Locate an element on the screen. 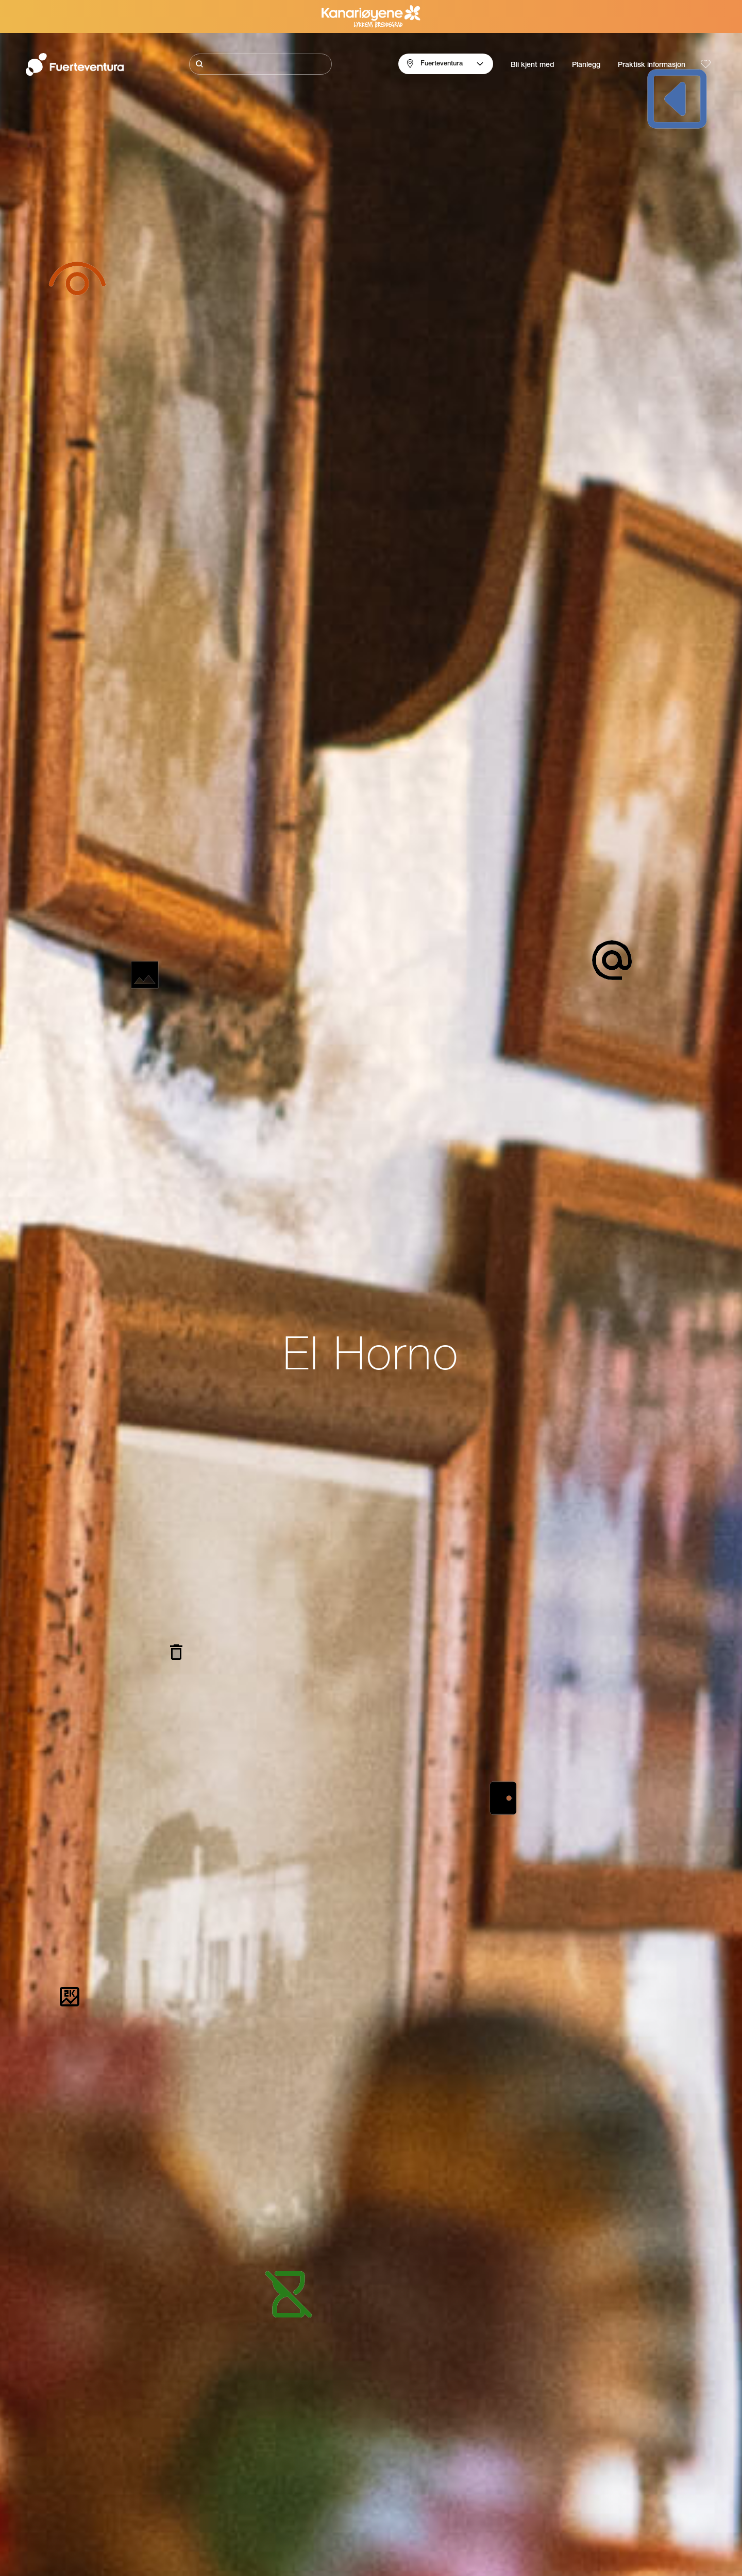 This screenshot has width=742, height=2576. delete selected item is located at coordinates (176, 1652).